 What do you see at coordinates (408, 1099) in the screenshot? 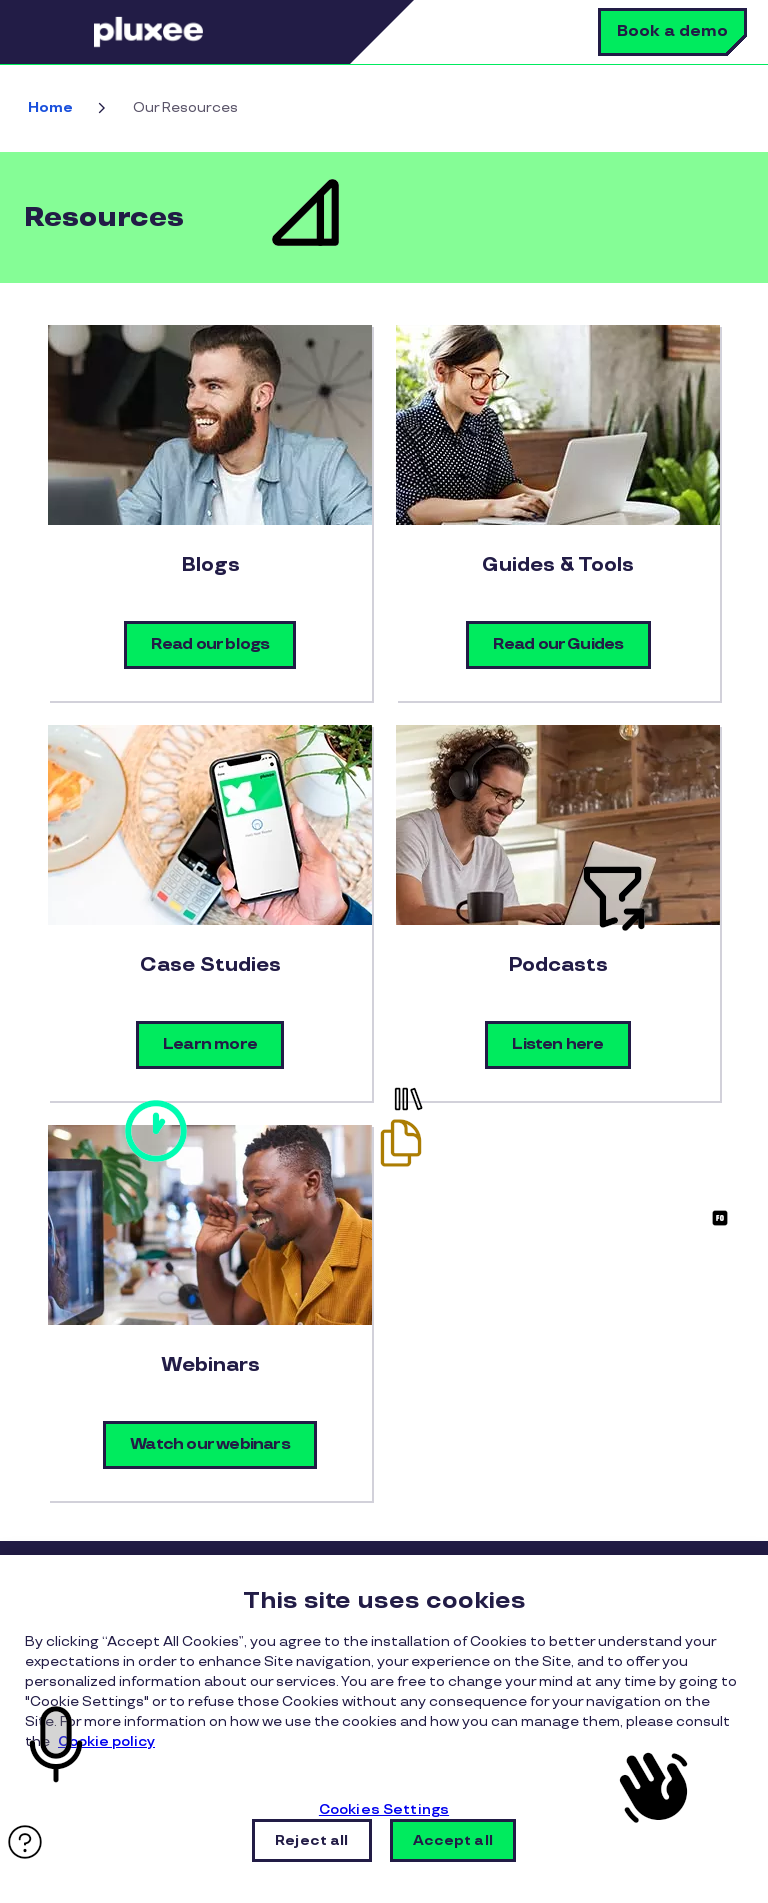
I see `access your saved library or collection` at bounding box center [408, 1099].